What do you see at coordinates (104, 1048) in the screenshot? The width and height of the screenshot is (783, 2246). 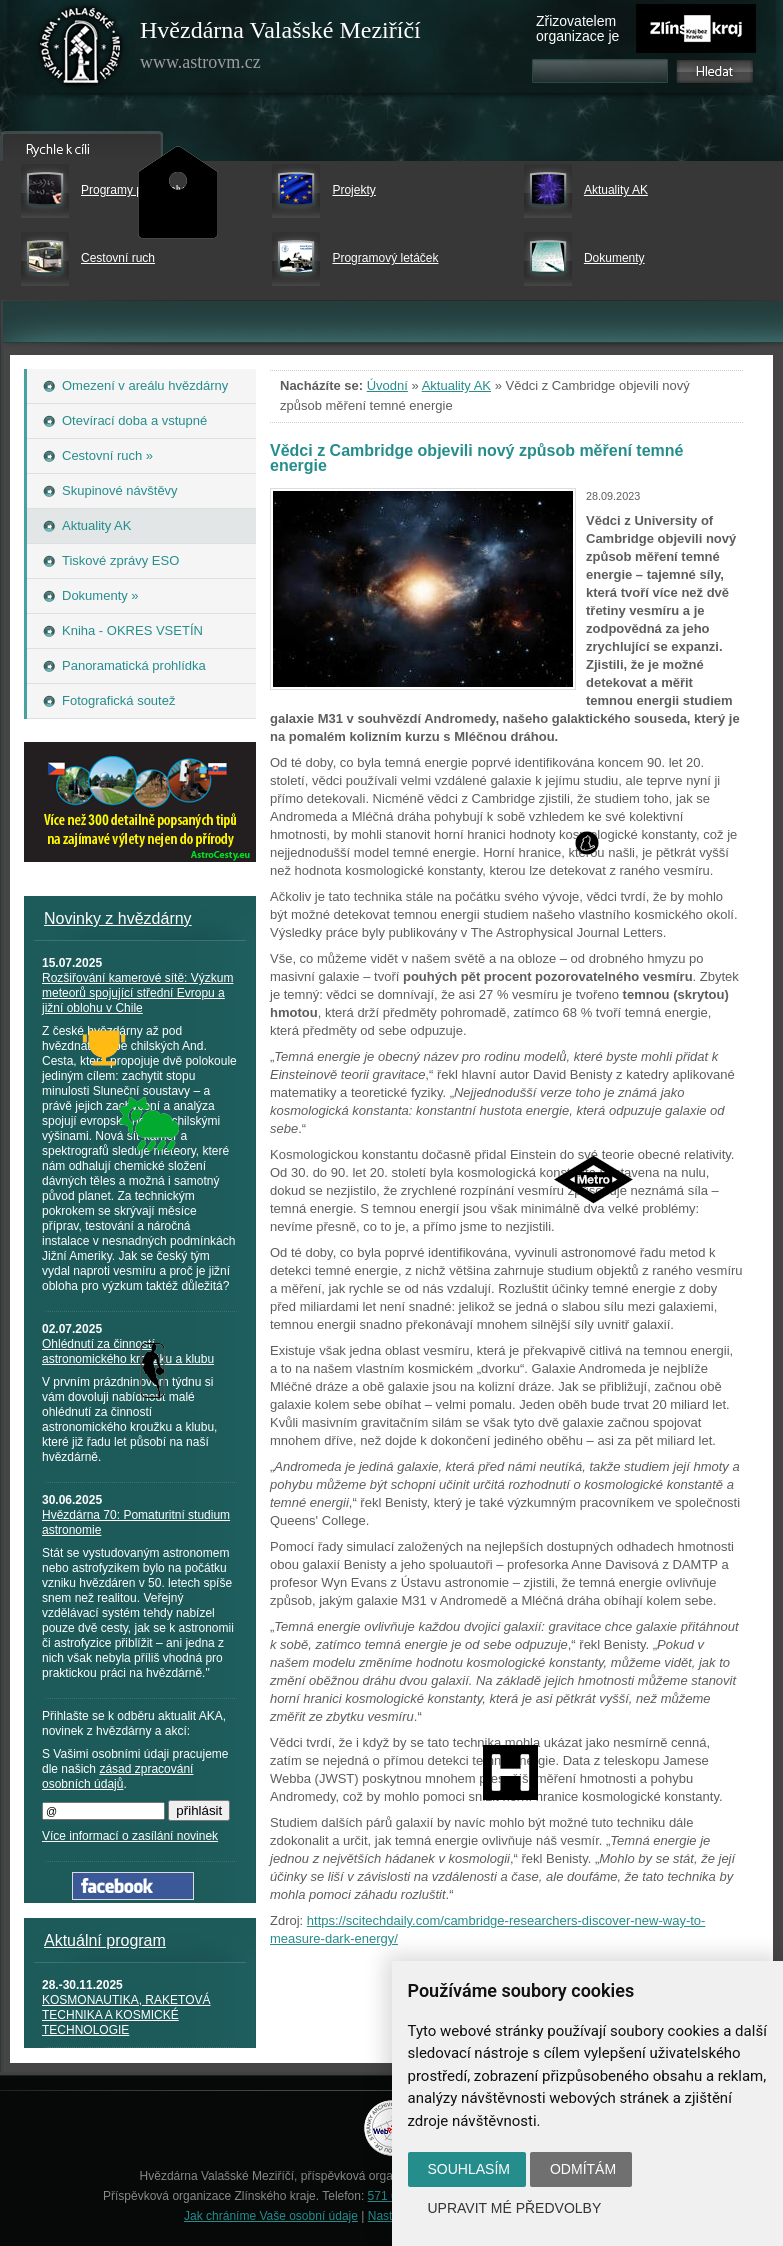 I see `view achievements or awards` at bounding box center [104, 1048].